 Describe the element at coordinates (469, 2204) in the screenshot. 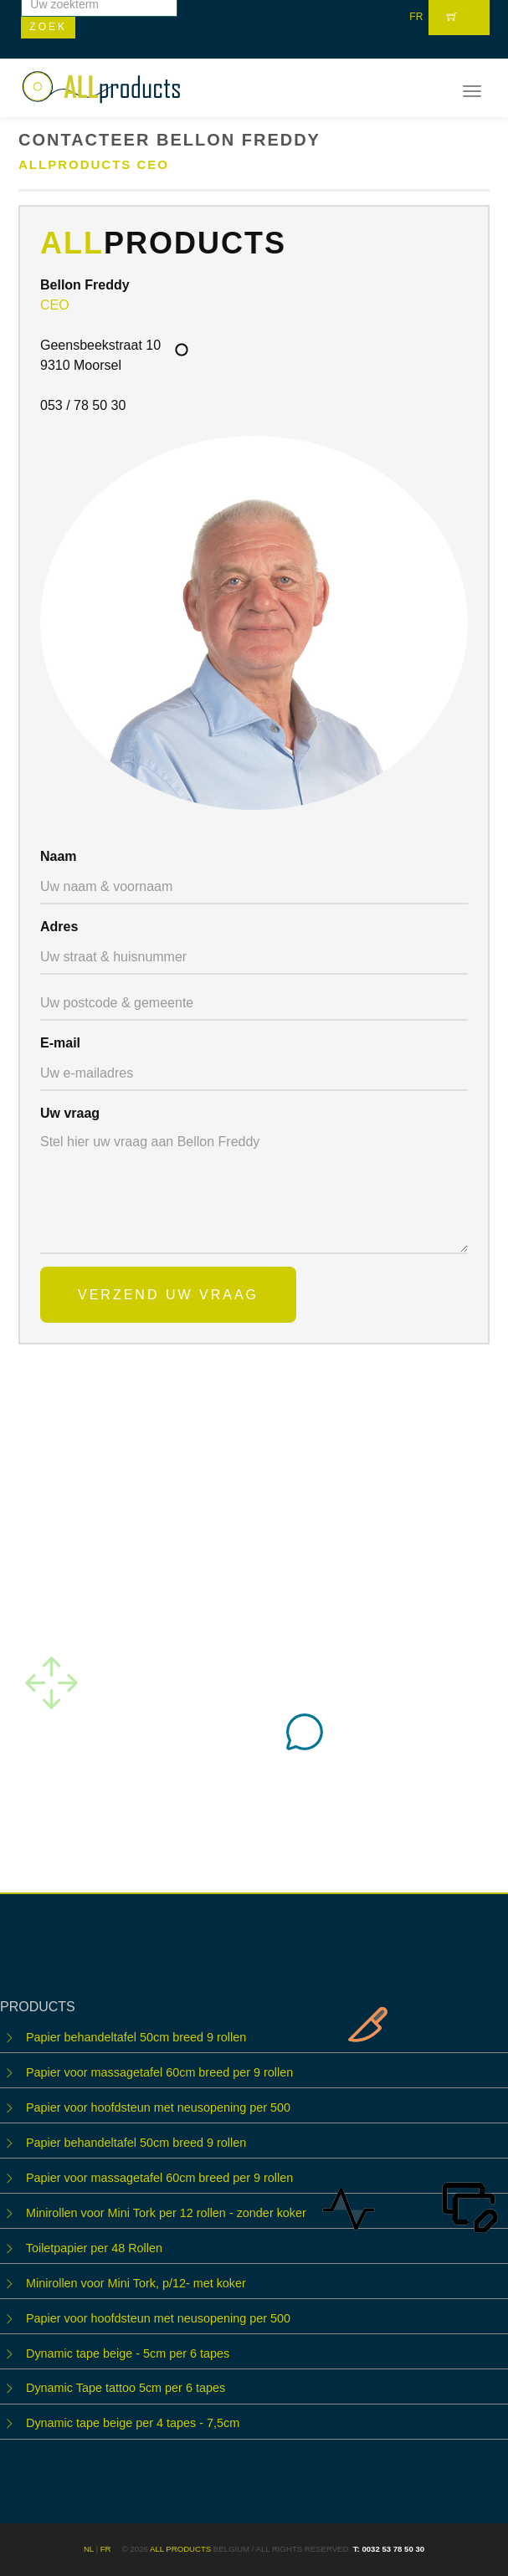

I see `edit payment or cash transaction details` at that location.